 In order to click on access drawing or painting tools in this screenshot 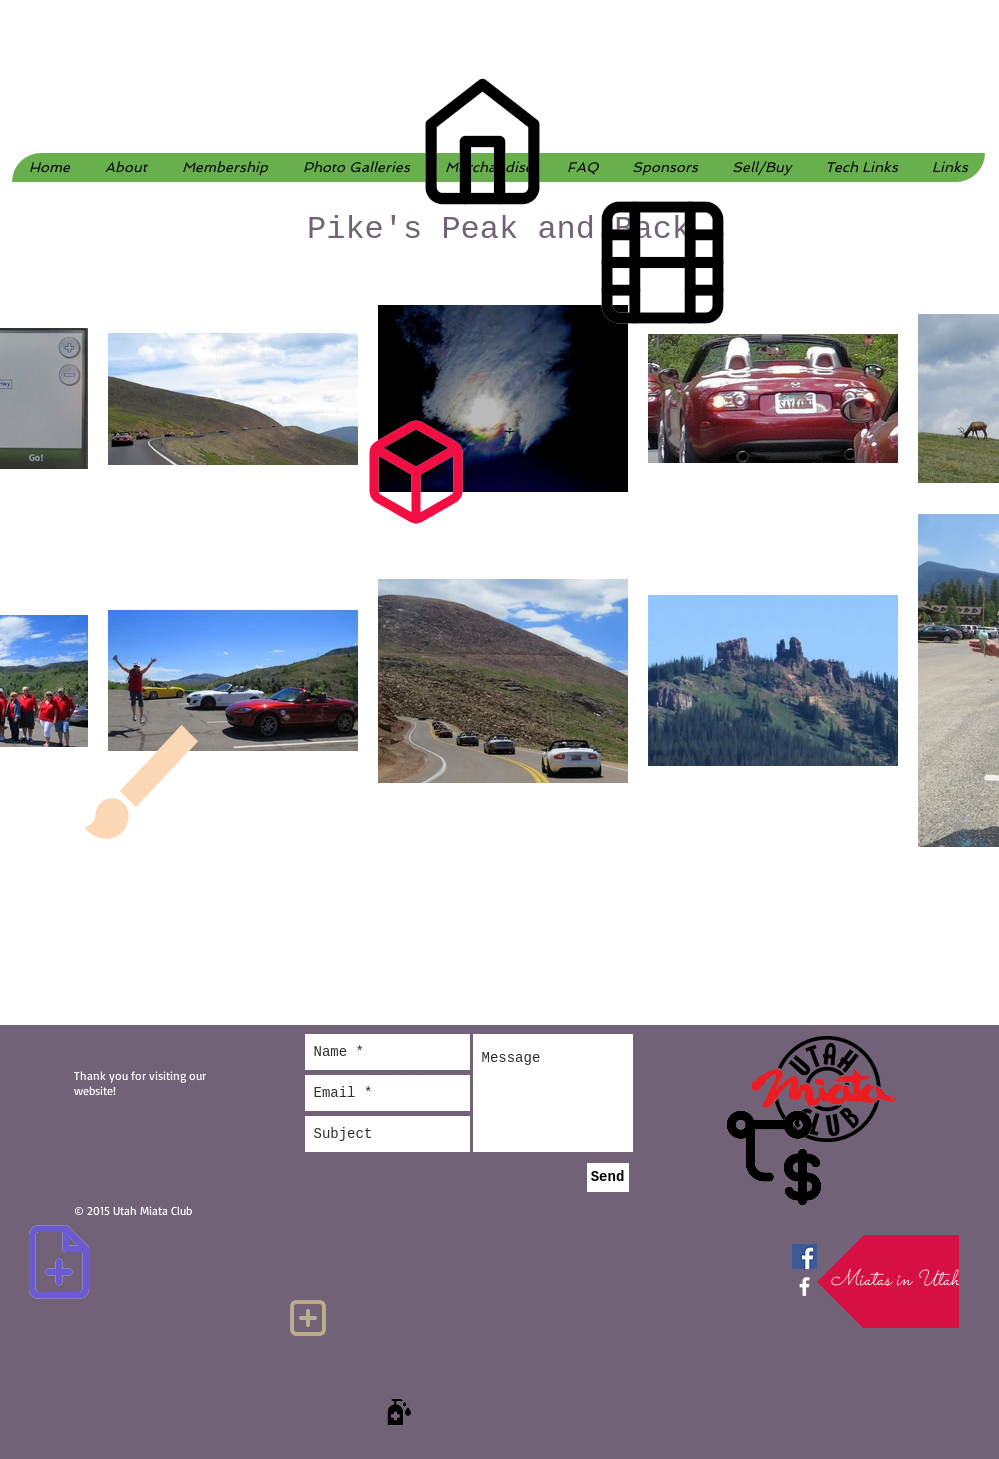, I will do `click(141, 782)`.